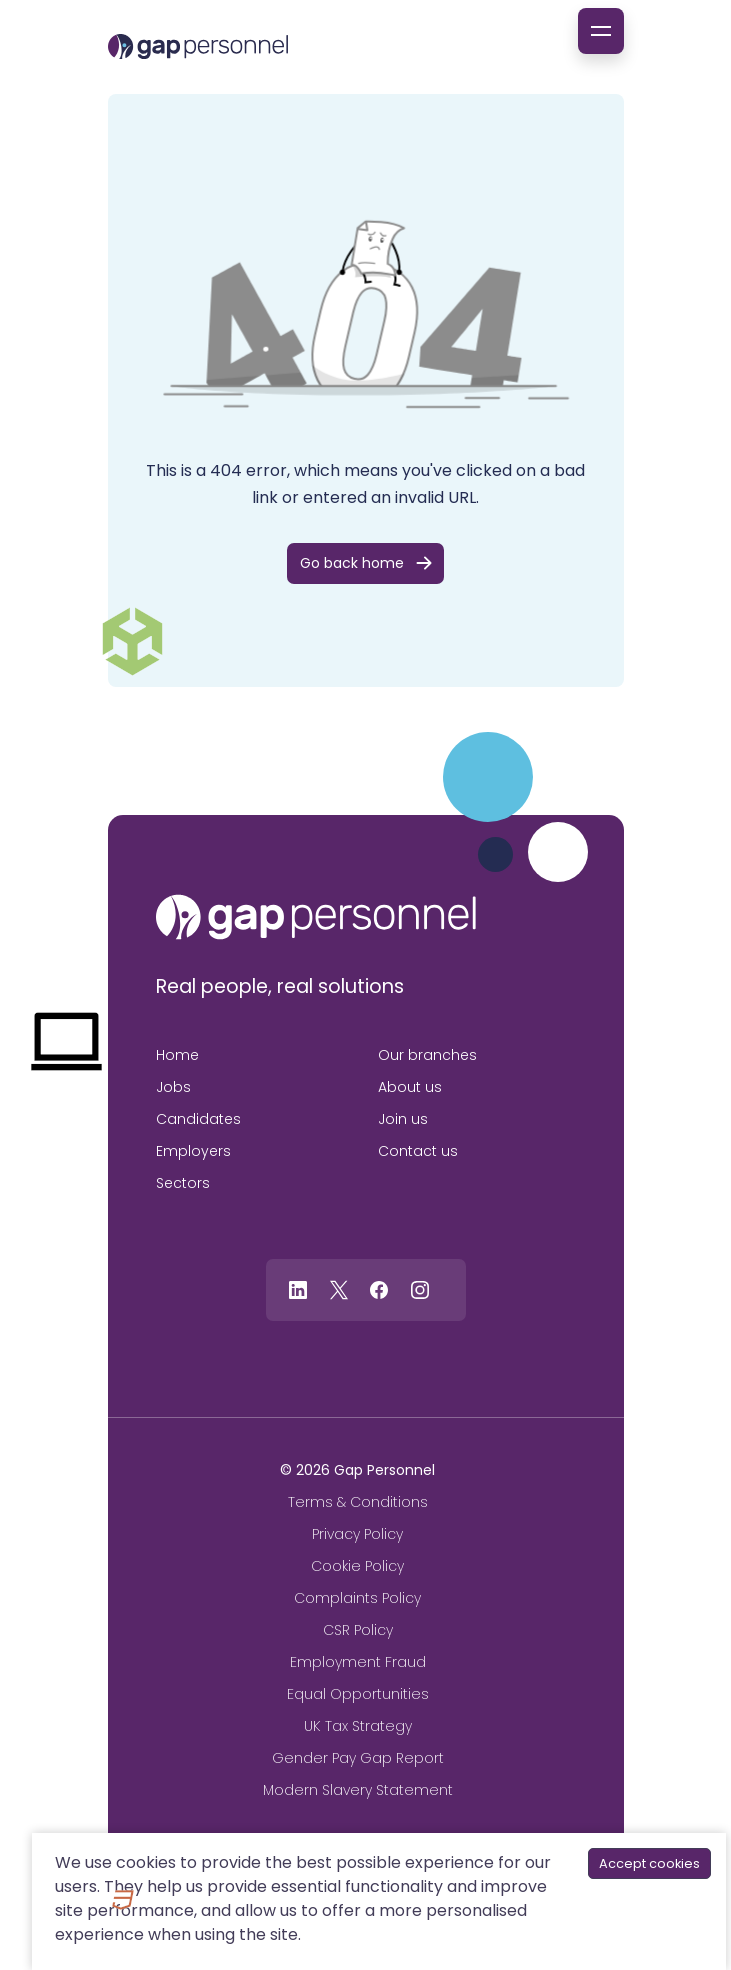 The width and height of the screenshot is (731, 1970). I want to click on Unity game engine logo, so click(132, 641).